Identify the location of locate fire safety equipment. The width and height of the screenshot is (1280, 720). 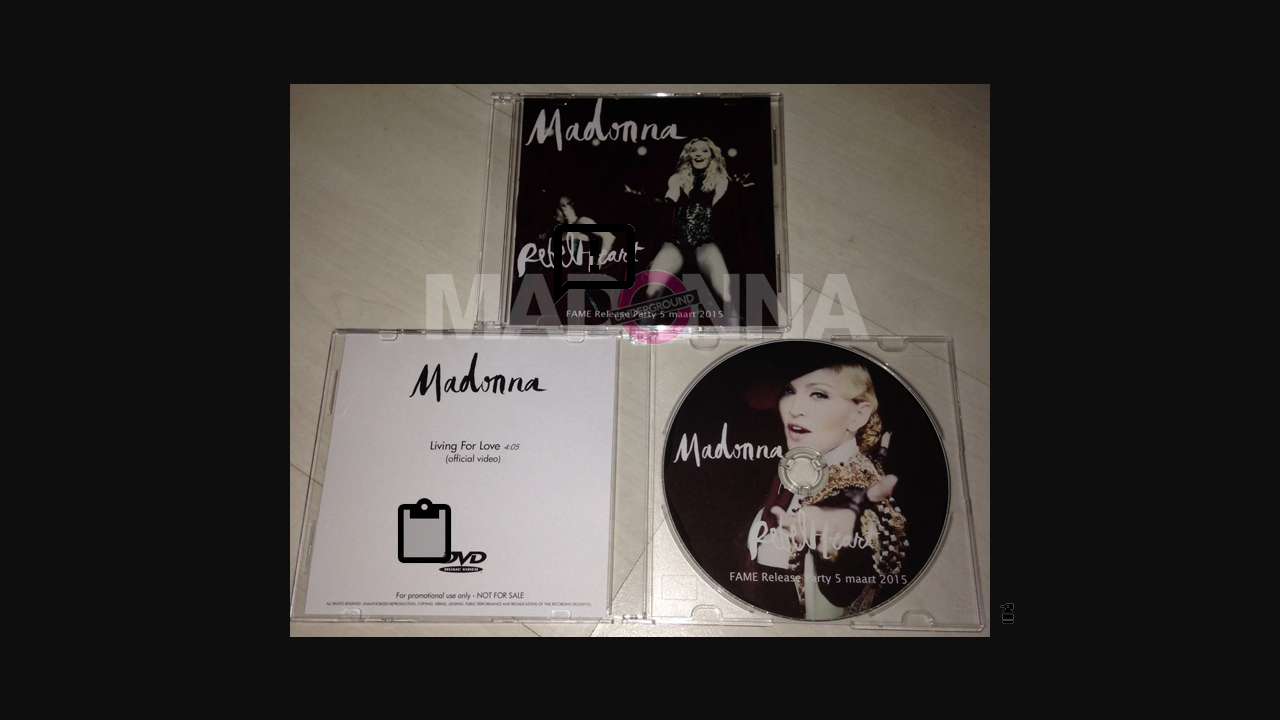
(1008, 613).